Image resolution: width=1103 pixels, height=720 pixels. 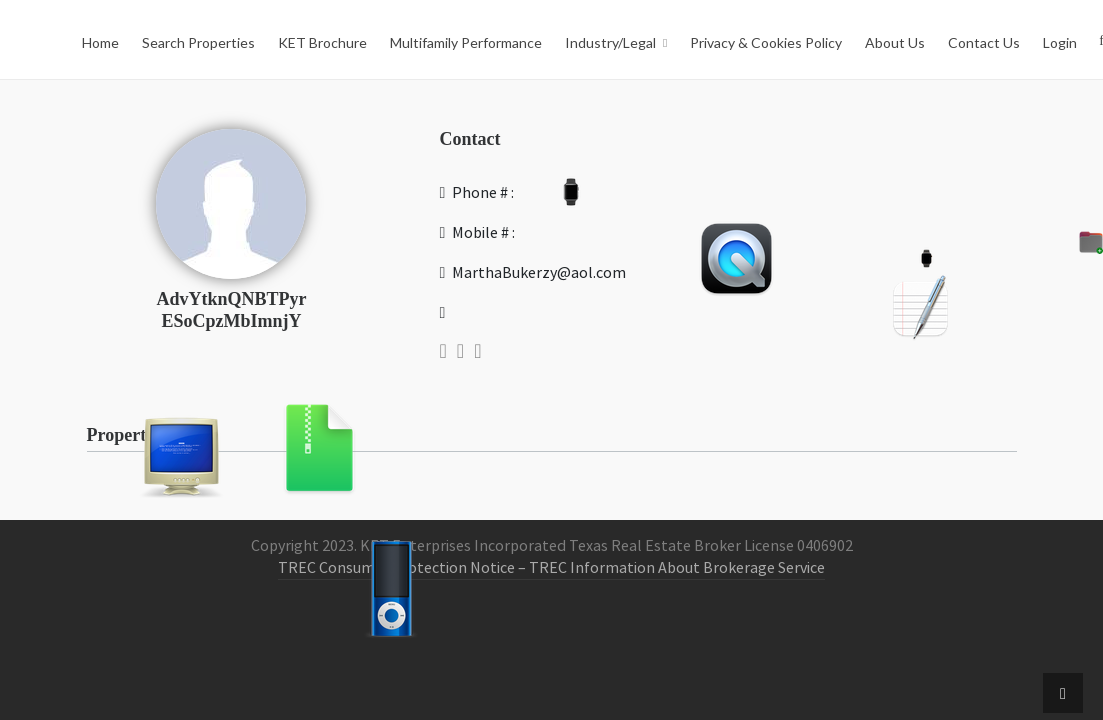 I want to click on iPod nano device connected, so click(x=391, y=590).